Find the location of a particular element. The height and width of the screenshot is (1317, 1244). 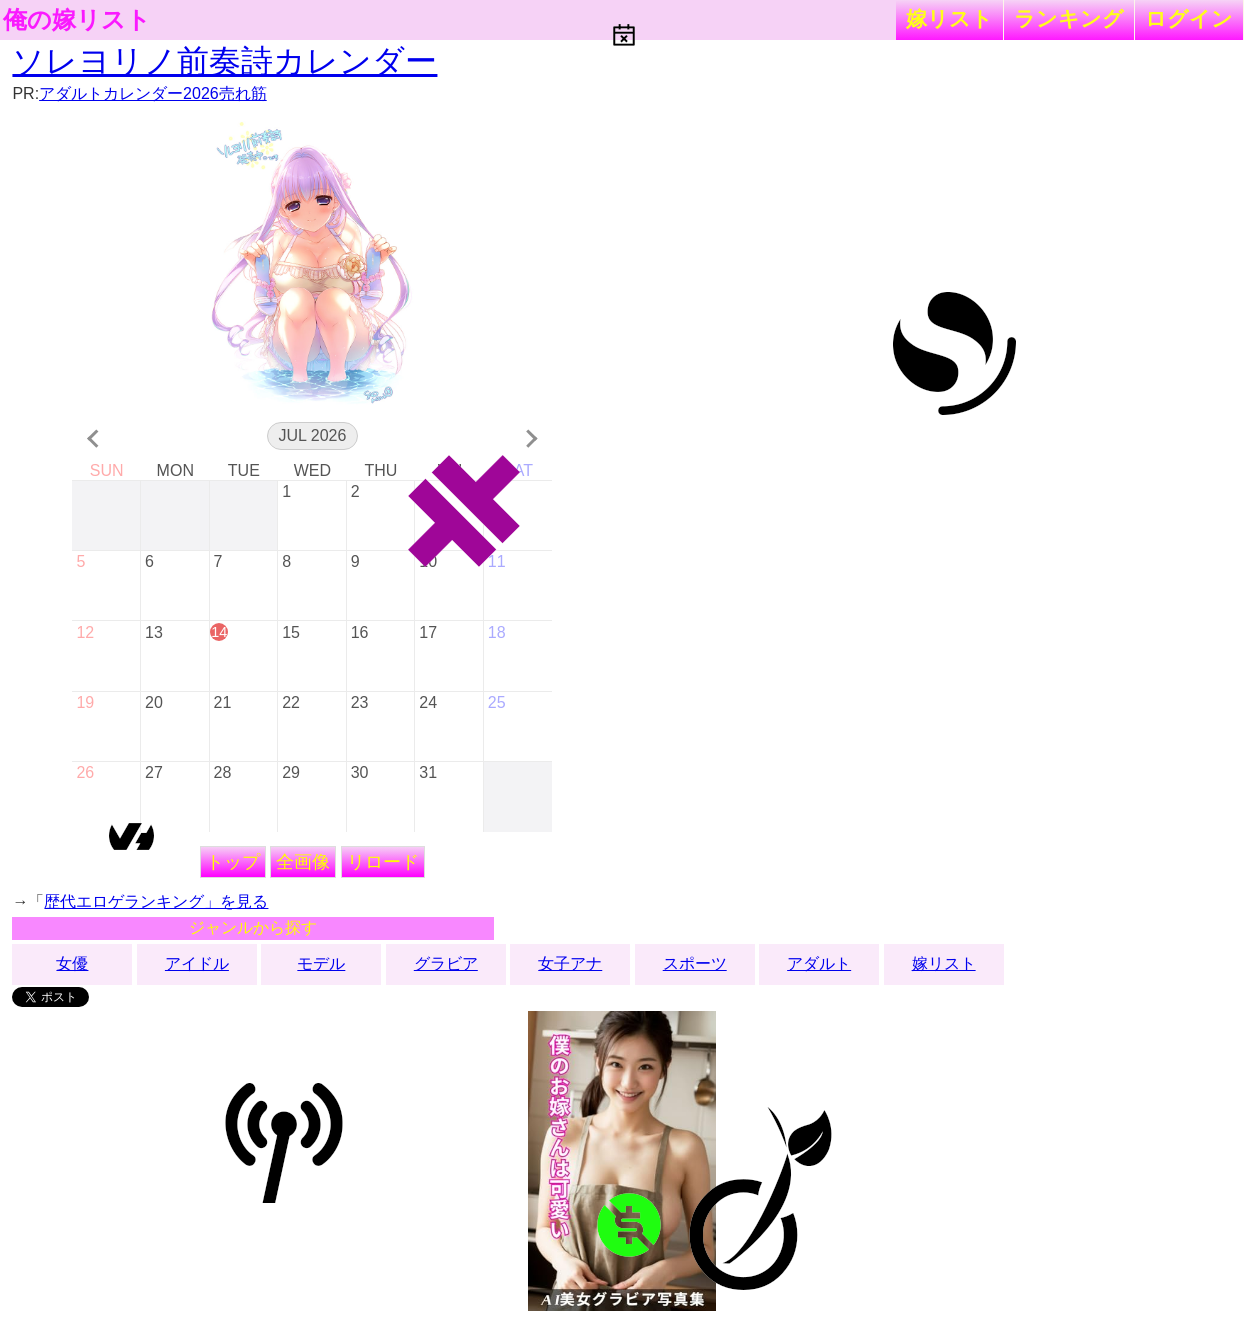

podcast index logo is located at coordinates (284, 1143).